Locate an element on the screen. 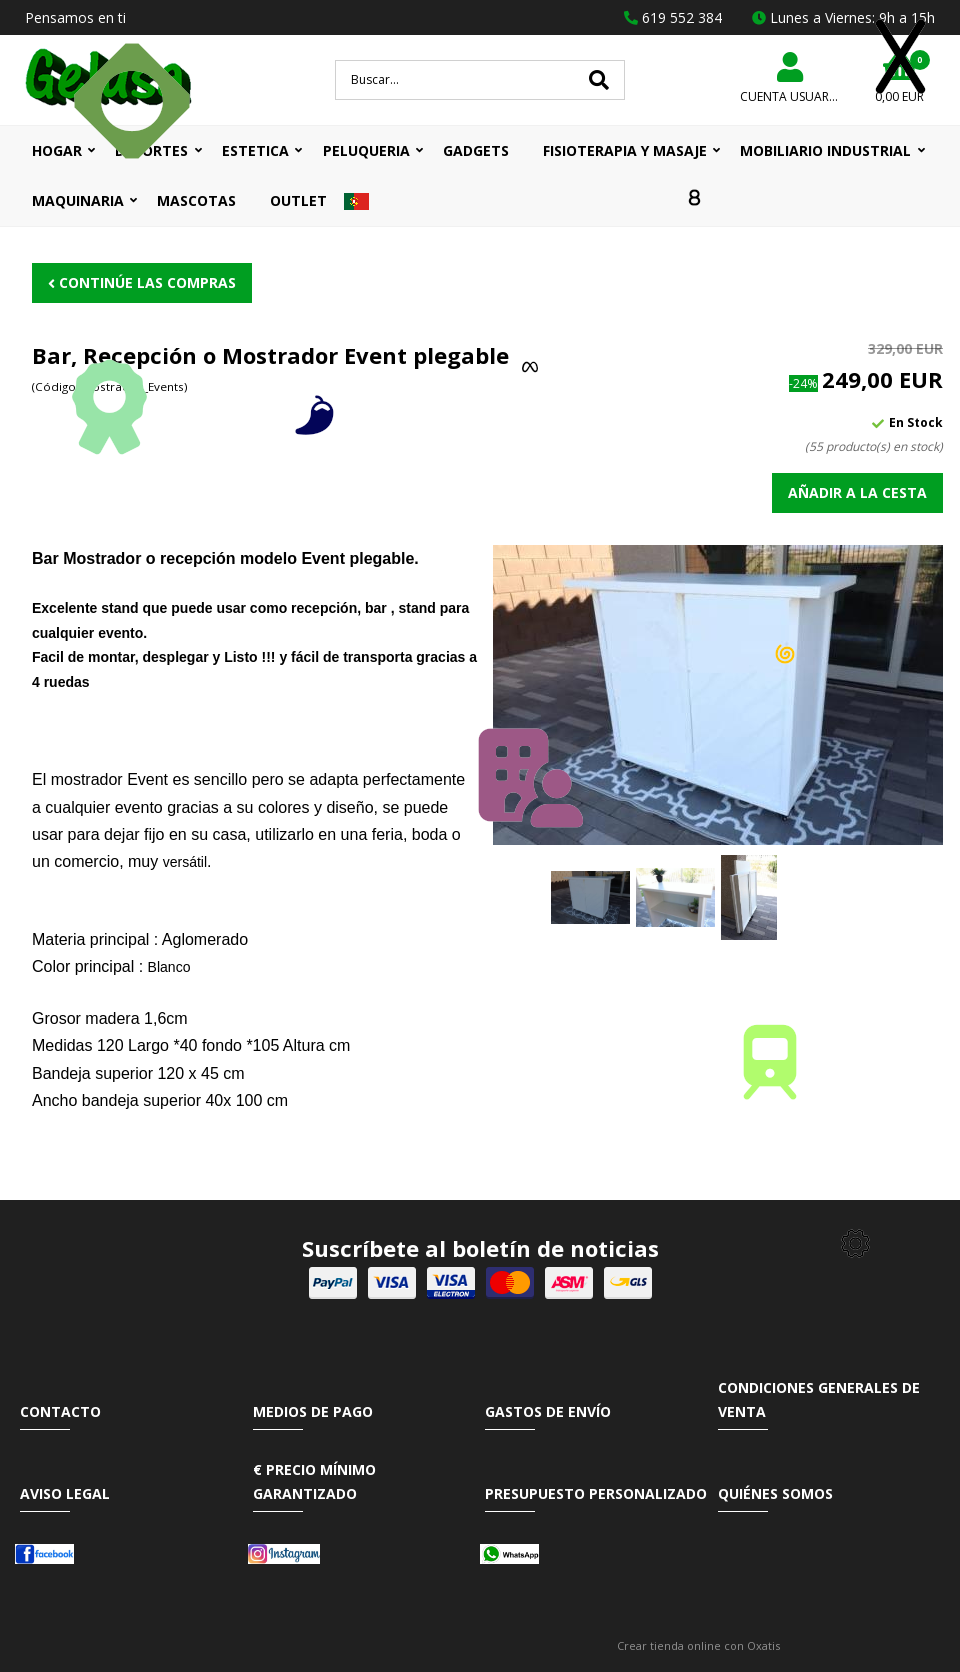  meta company logo is located at coordinates (530, 367).